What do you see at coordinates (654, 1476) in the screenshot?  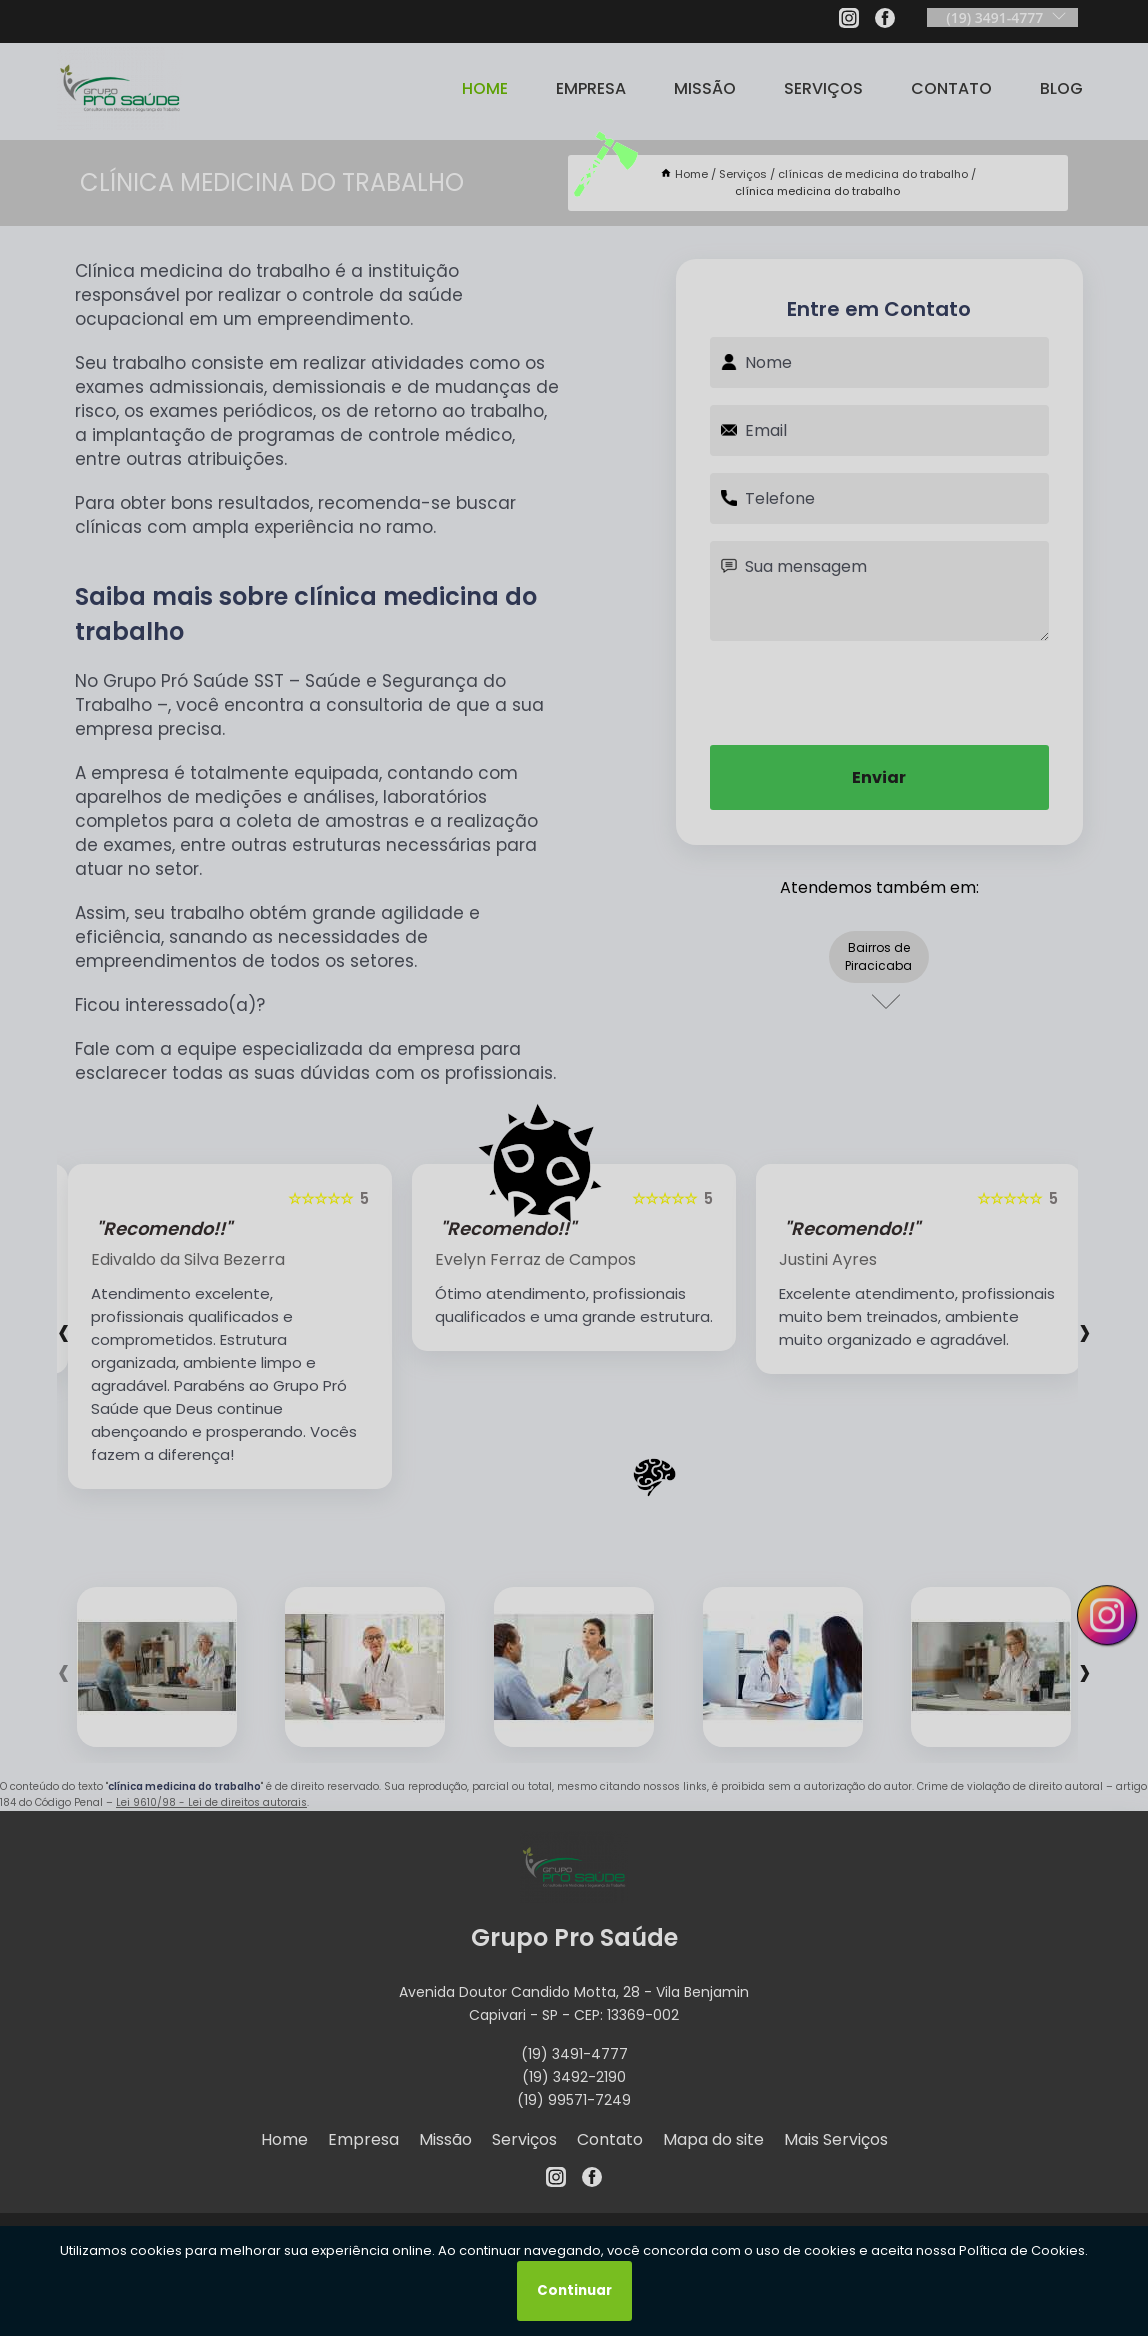 I see `access AI or smart features` at bounding box center [654, 1476].